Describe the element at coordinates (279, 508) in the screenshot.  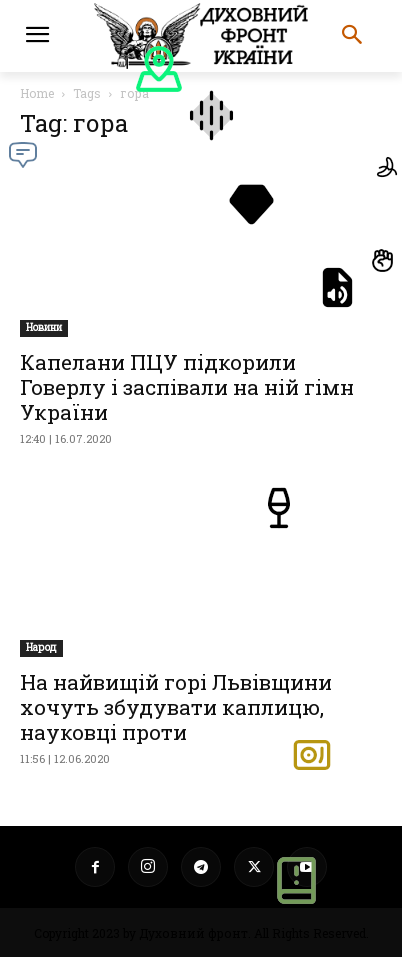
I see `browse wine selection or menu` at that location.